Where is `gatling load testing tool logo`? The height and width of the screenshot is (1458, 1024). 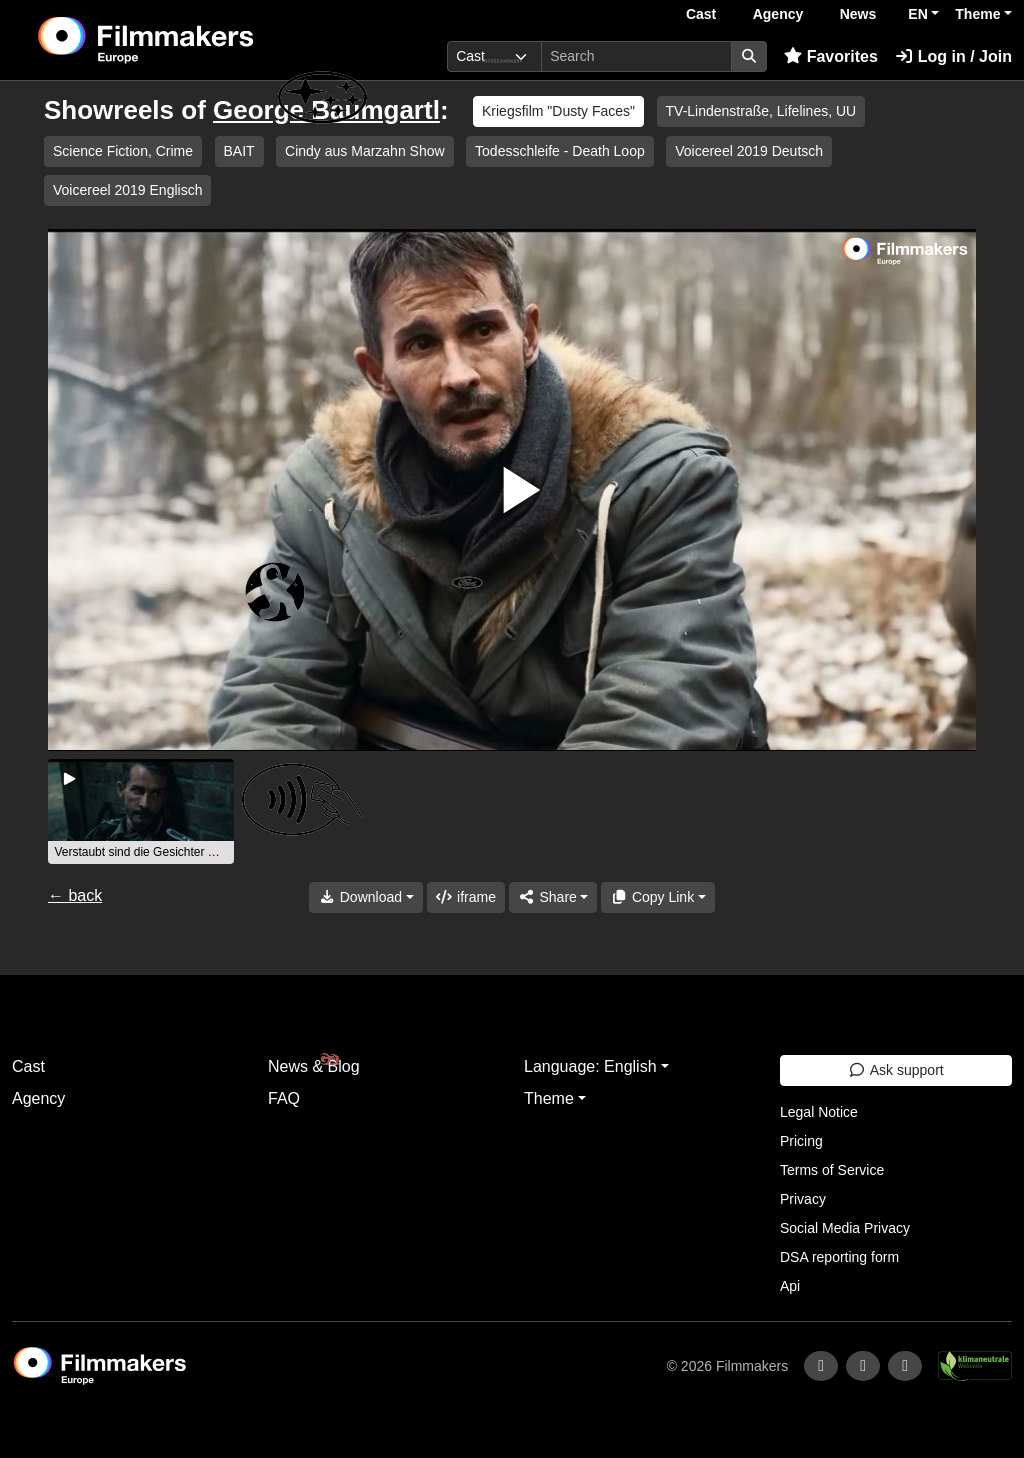
gatling load testing tool logo is located at coordinates (330, 1059).